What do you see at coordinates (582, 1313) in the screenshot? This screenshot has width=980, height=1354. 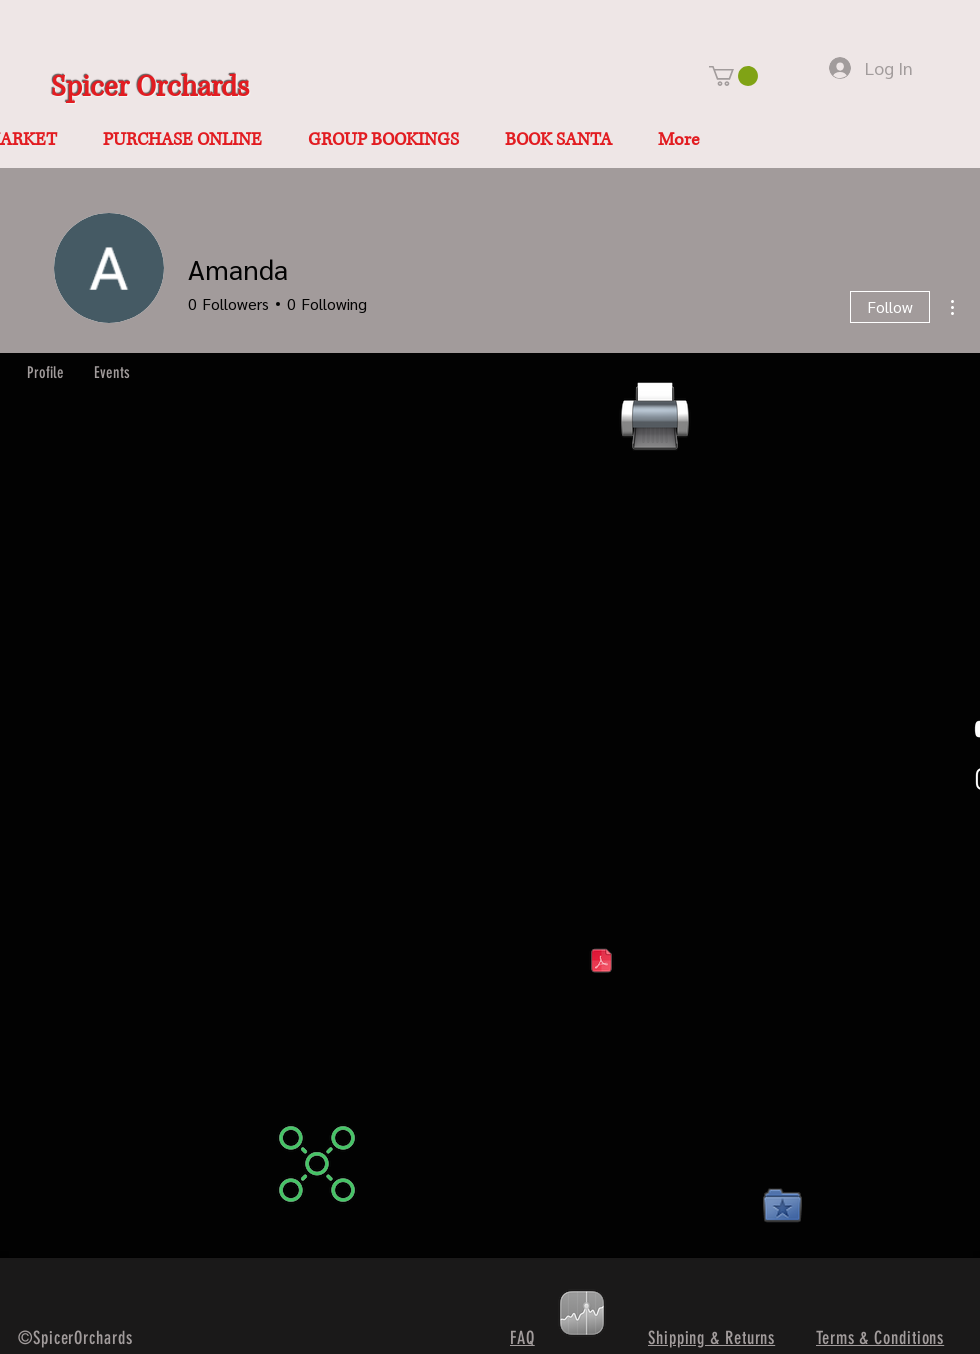 I see `open the stocks app` at bounding box center [582, 1313].